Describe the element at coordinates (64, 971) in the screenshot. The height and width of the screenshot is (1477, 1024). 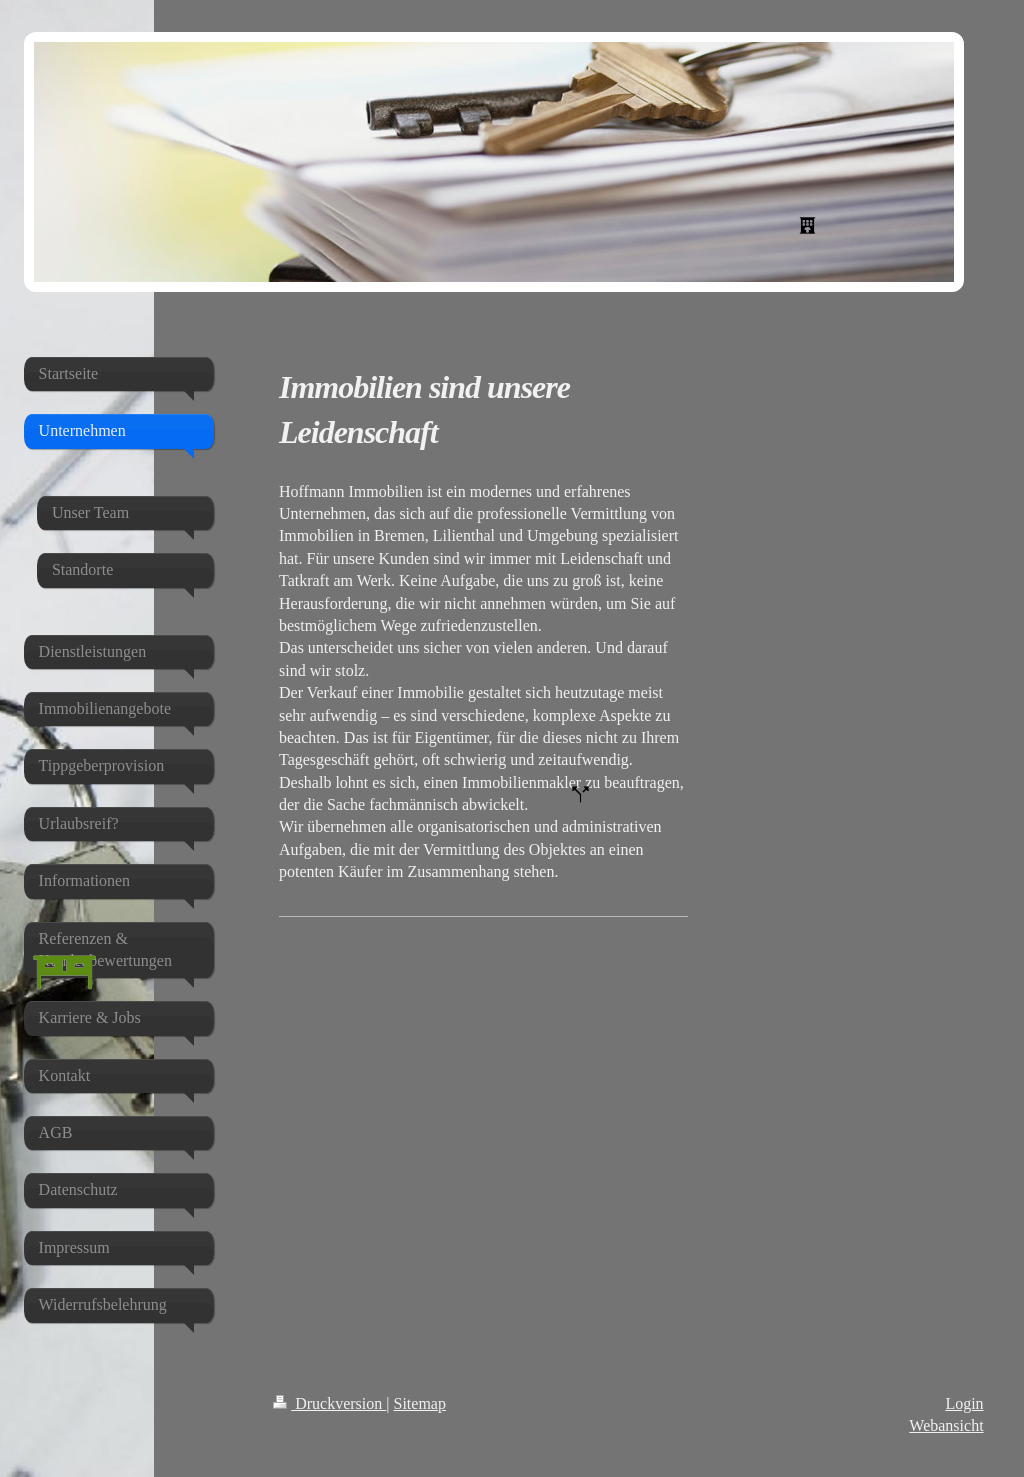
I see `access workspace or desk settings` at that location.